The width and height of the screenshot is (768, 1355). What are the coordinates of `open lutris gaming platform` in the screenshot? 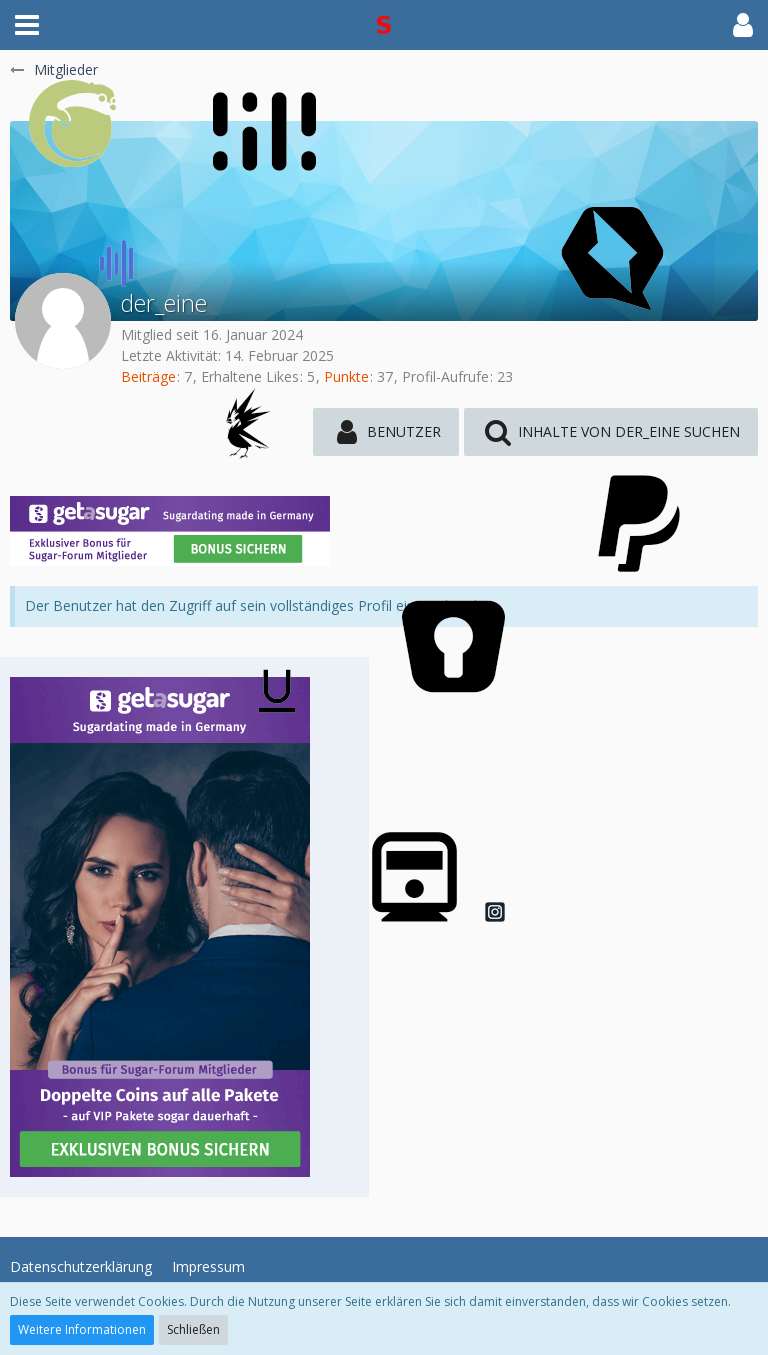 It's located at (72, 123).